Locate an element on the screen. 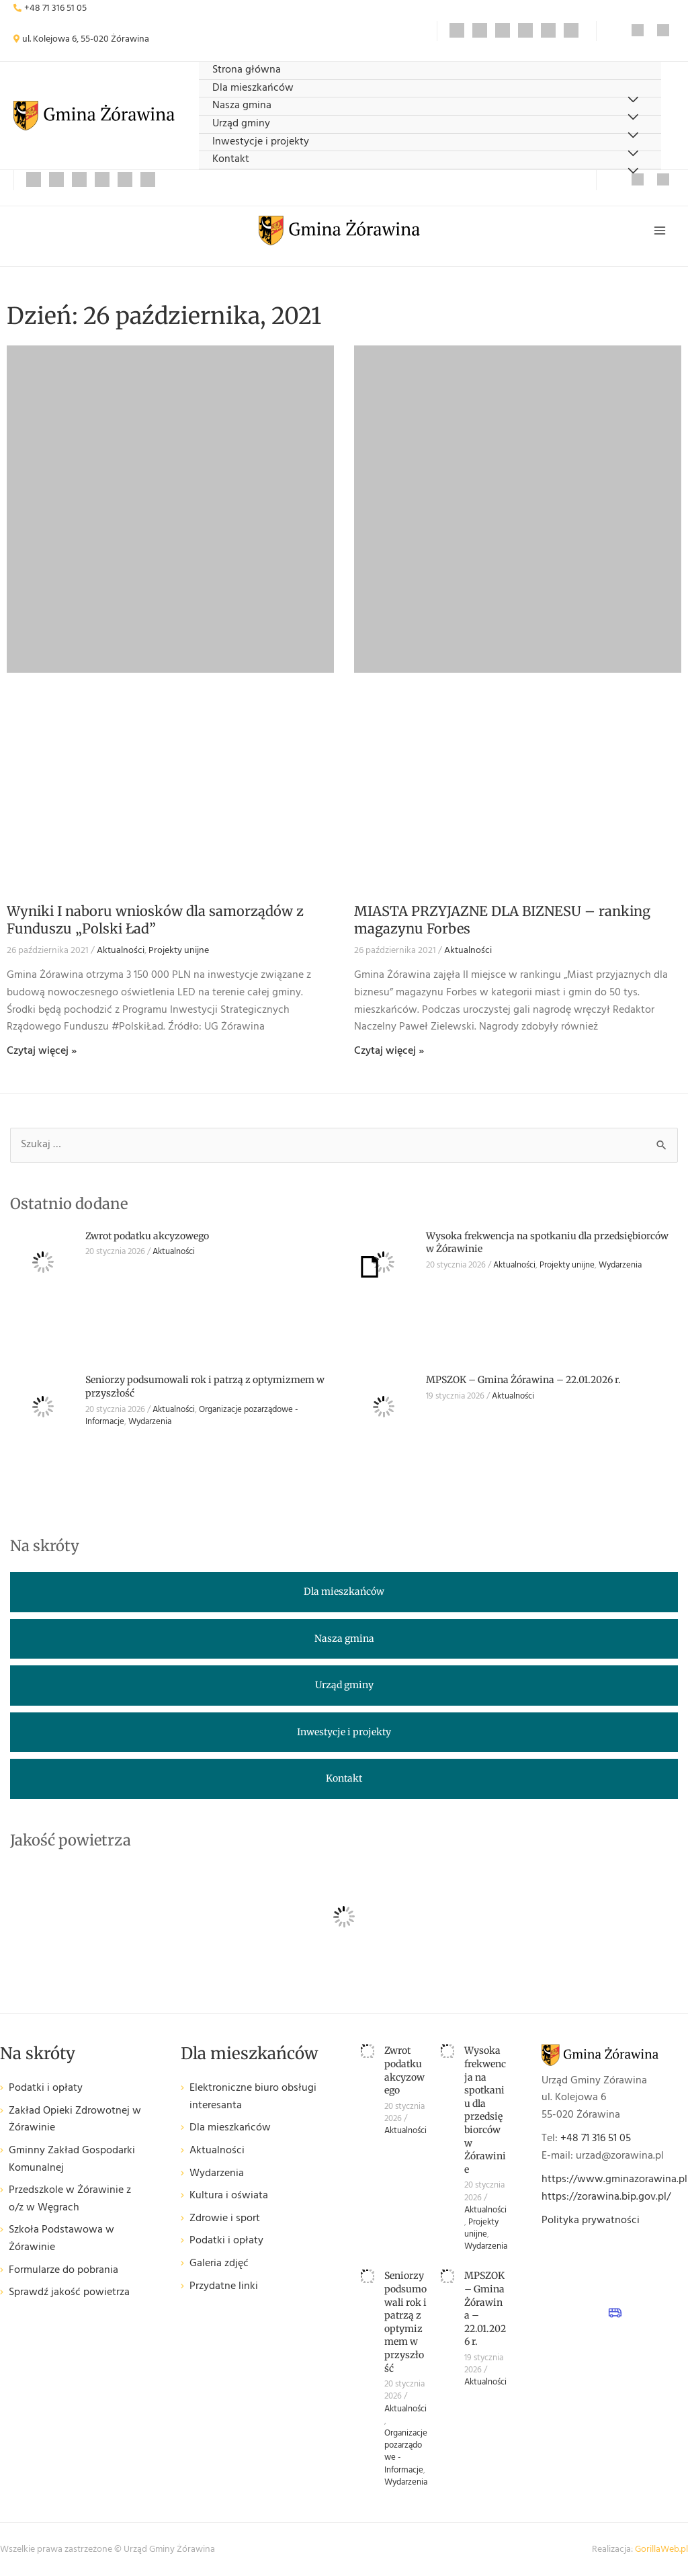 This screenshot has width=688, height=2576. view public transit options is located at coordinates (615, 2313).